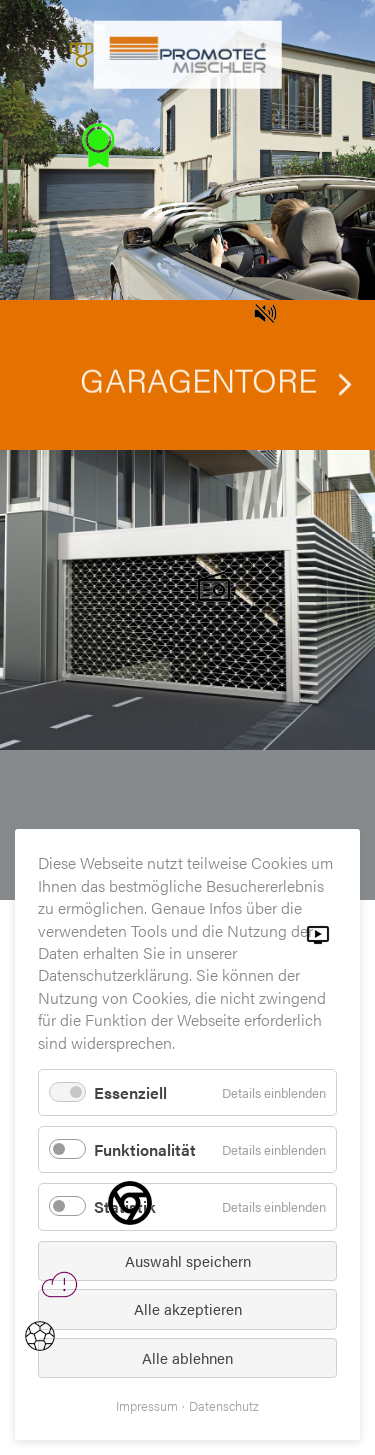 The width and height of the screenshot is (375, 1455). What do you see at coordinates (59, 1284) in the screenshot?
I see `cloud storage warning or alert` at bounding box center [59, 1284].